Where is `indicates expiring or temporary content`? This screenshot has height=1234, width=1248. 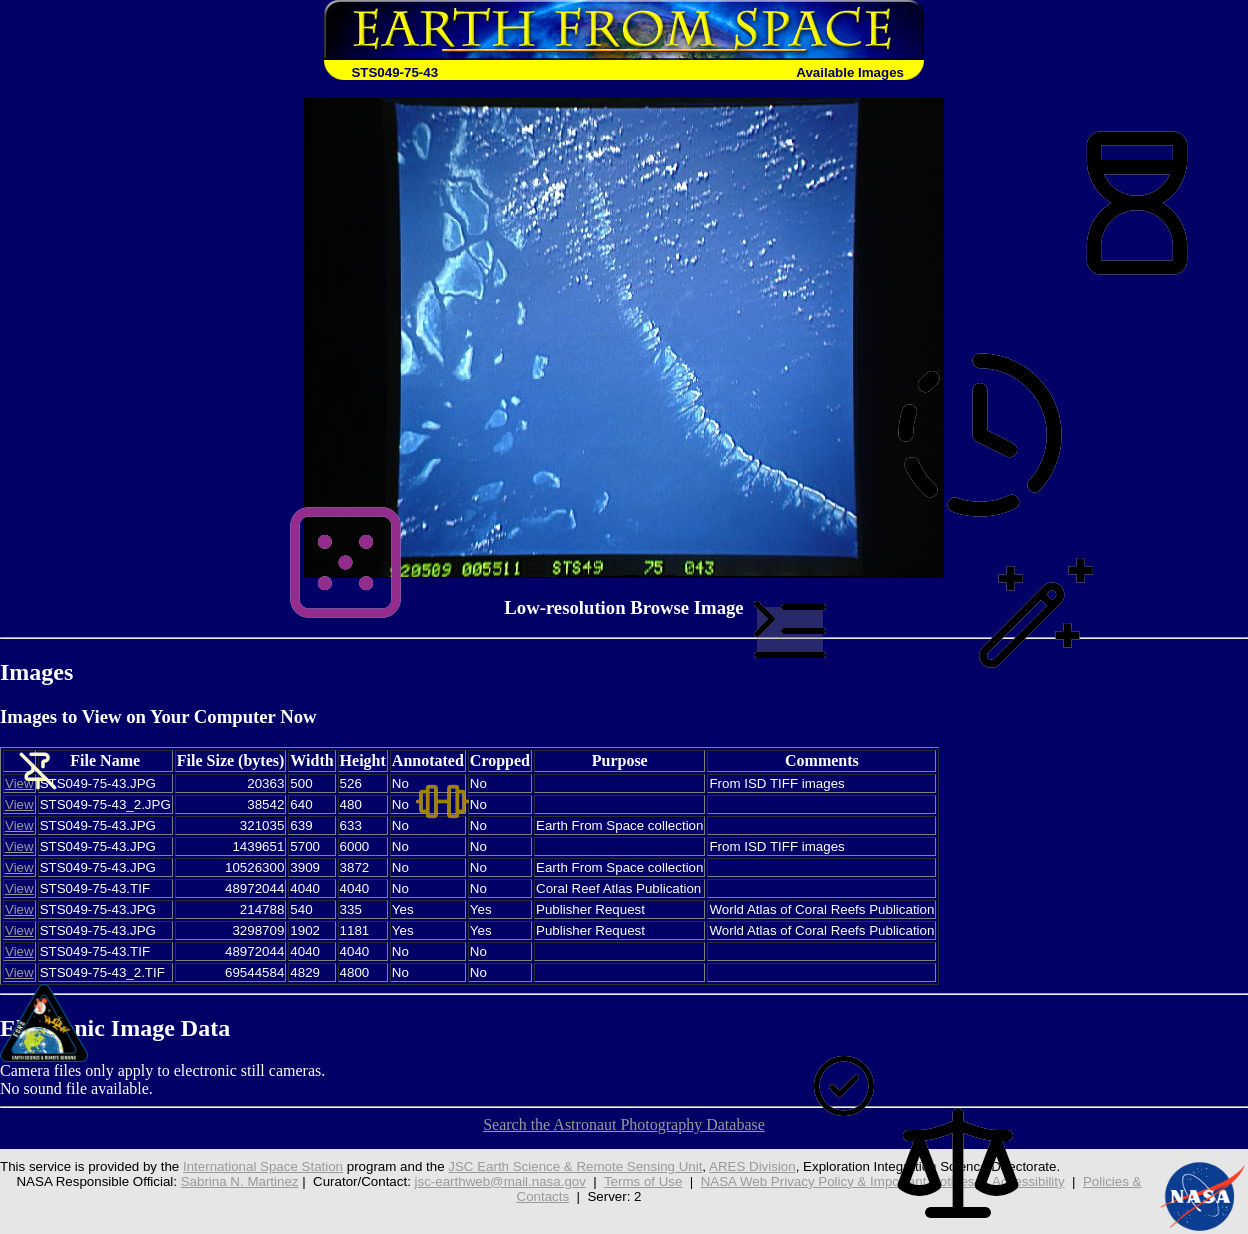 indicates expiring or temporary content is located at coordinates (980, 435).